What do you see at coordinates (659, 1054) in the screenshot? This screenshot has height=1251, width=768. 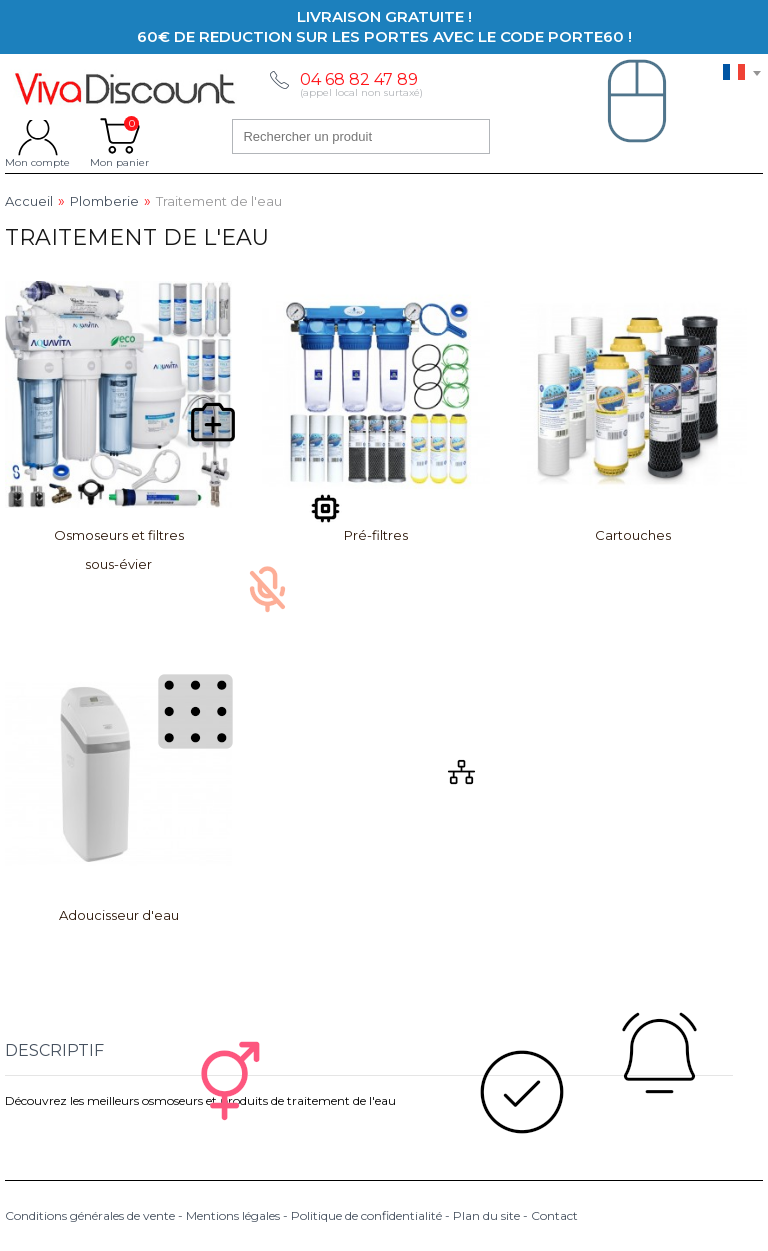 I see `active notifications or alerts` at bounding box center [659, 1054].